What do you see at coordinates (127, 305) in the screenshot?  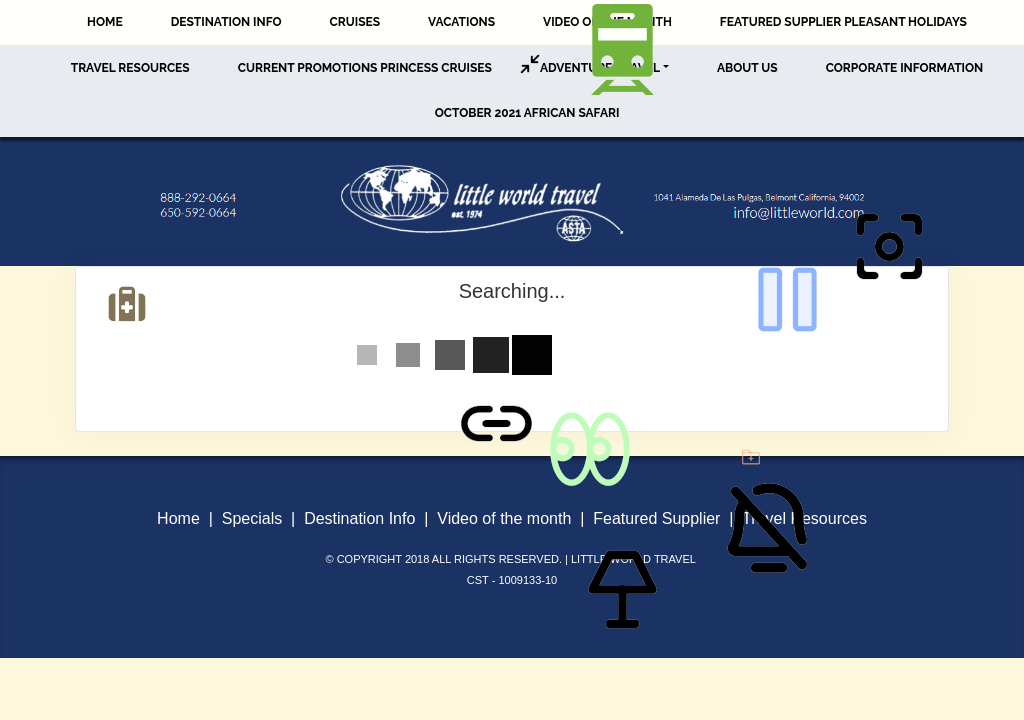 I see `access health or medical services` at bounding box center [127, 305].